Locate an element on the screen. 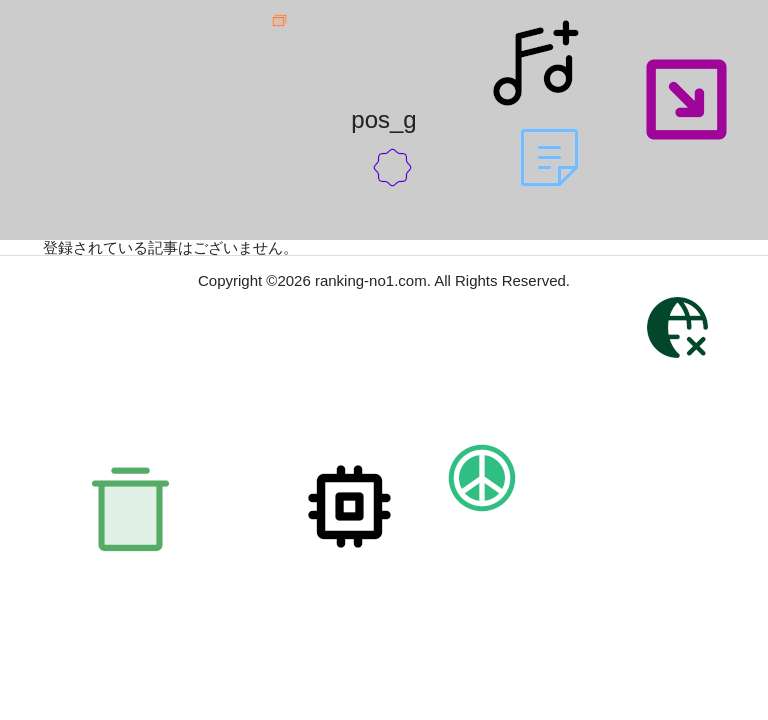 The height and width of the screenshot is (720, 768). indicates a badge or certification status is located at coordinates (392, 167).